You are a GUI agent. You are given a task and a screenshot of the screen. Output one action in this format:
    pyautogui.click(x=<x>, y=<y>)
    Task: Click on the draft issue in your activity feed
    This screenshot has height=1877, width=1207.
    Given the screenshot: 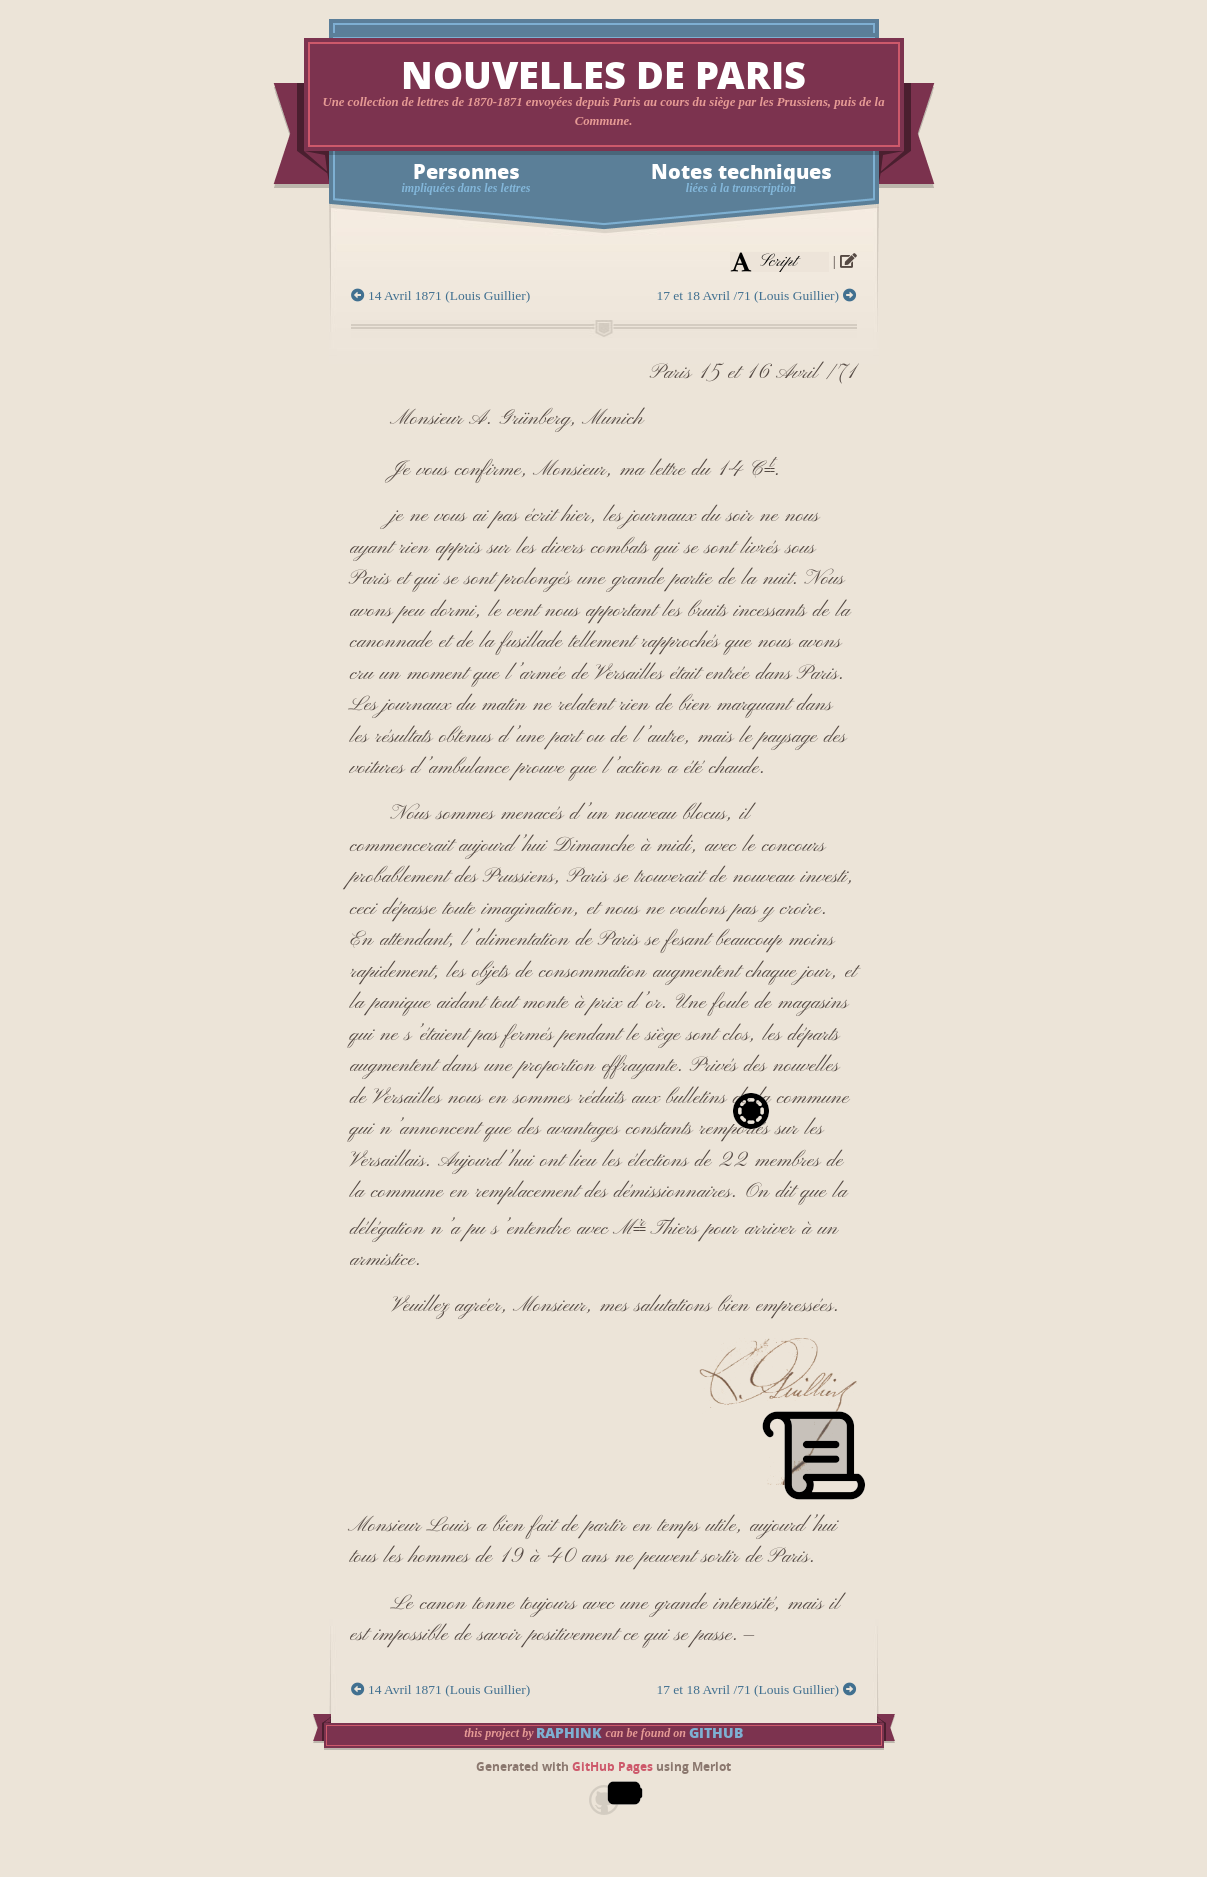 What is the action you would take?
    pyautogui.click(x=751, y=1111)
    